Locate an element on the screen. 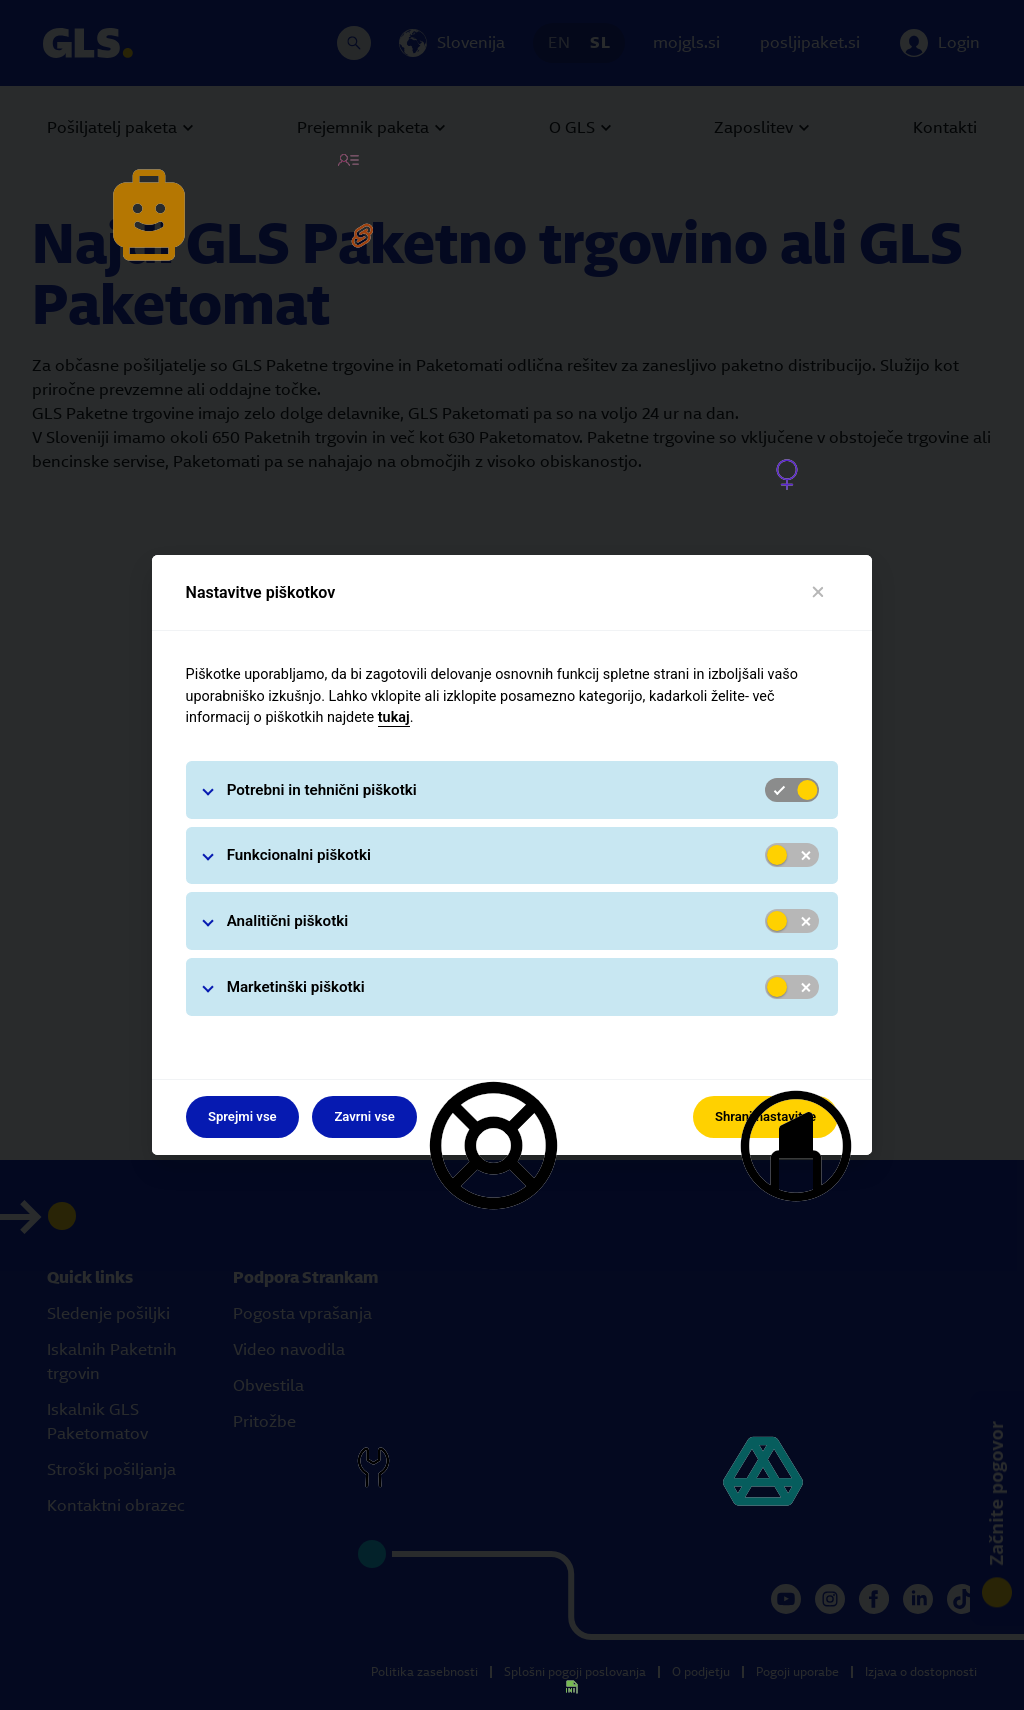 This screenshot has height=1710, width=1024. view user list or directory is located at coordinates (348, 160).